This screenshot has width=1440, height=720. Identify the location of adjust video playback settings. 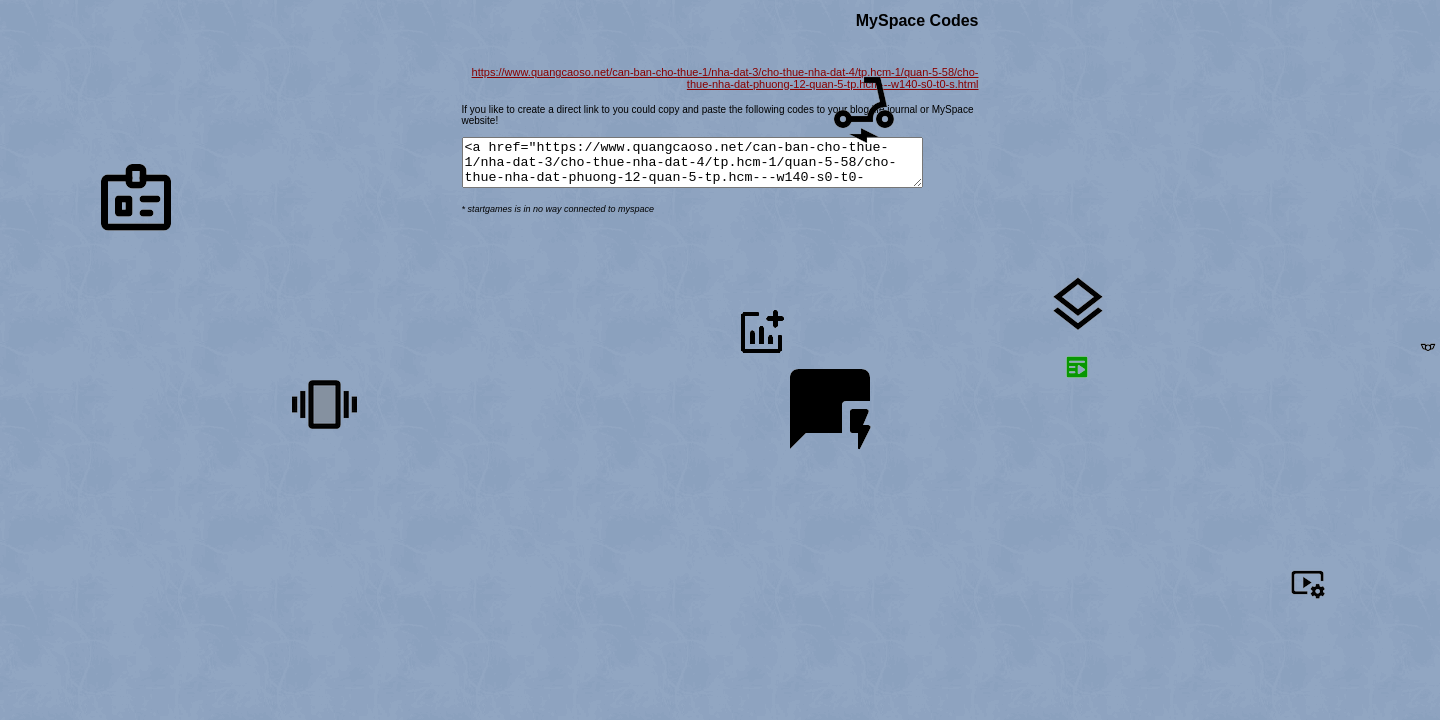
(1307, 582).